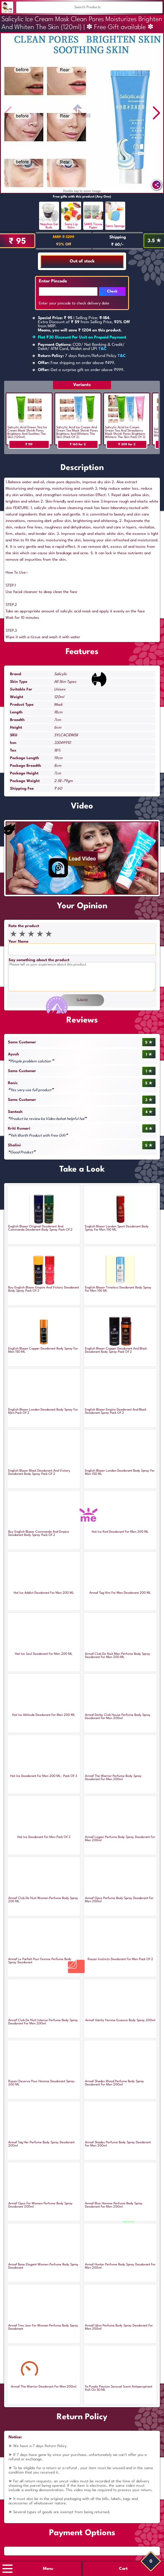  Describe the element at coordinates (88, 1515) in the screenshot. I see `visit GoFundMe website or app` at that location.